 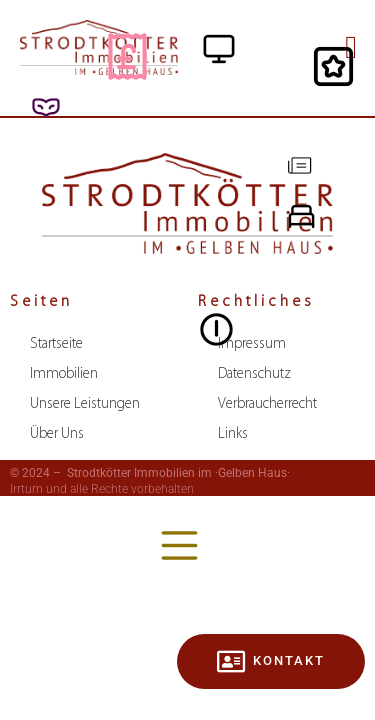 I want to click on select single bed accommodation, so click(x=301, y=216).